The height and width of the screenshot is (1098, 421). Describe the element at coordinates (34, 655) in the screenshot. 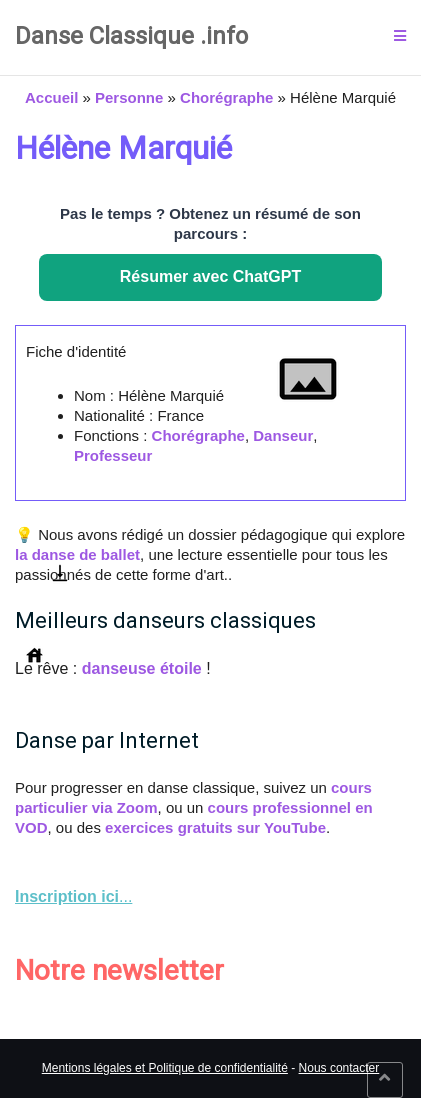

I see `go to home screen` at that location.